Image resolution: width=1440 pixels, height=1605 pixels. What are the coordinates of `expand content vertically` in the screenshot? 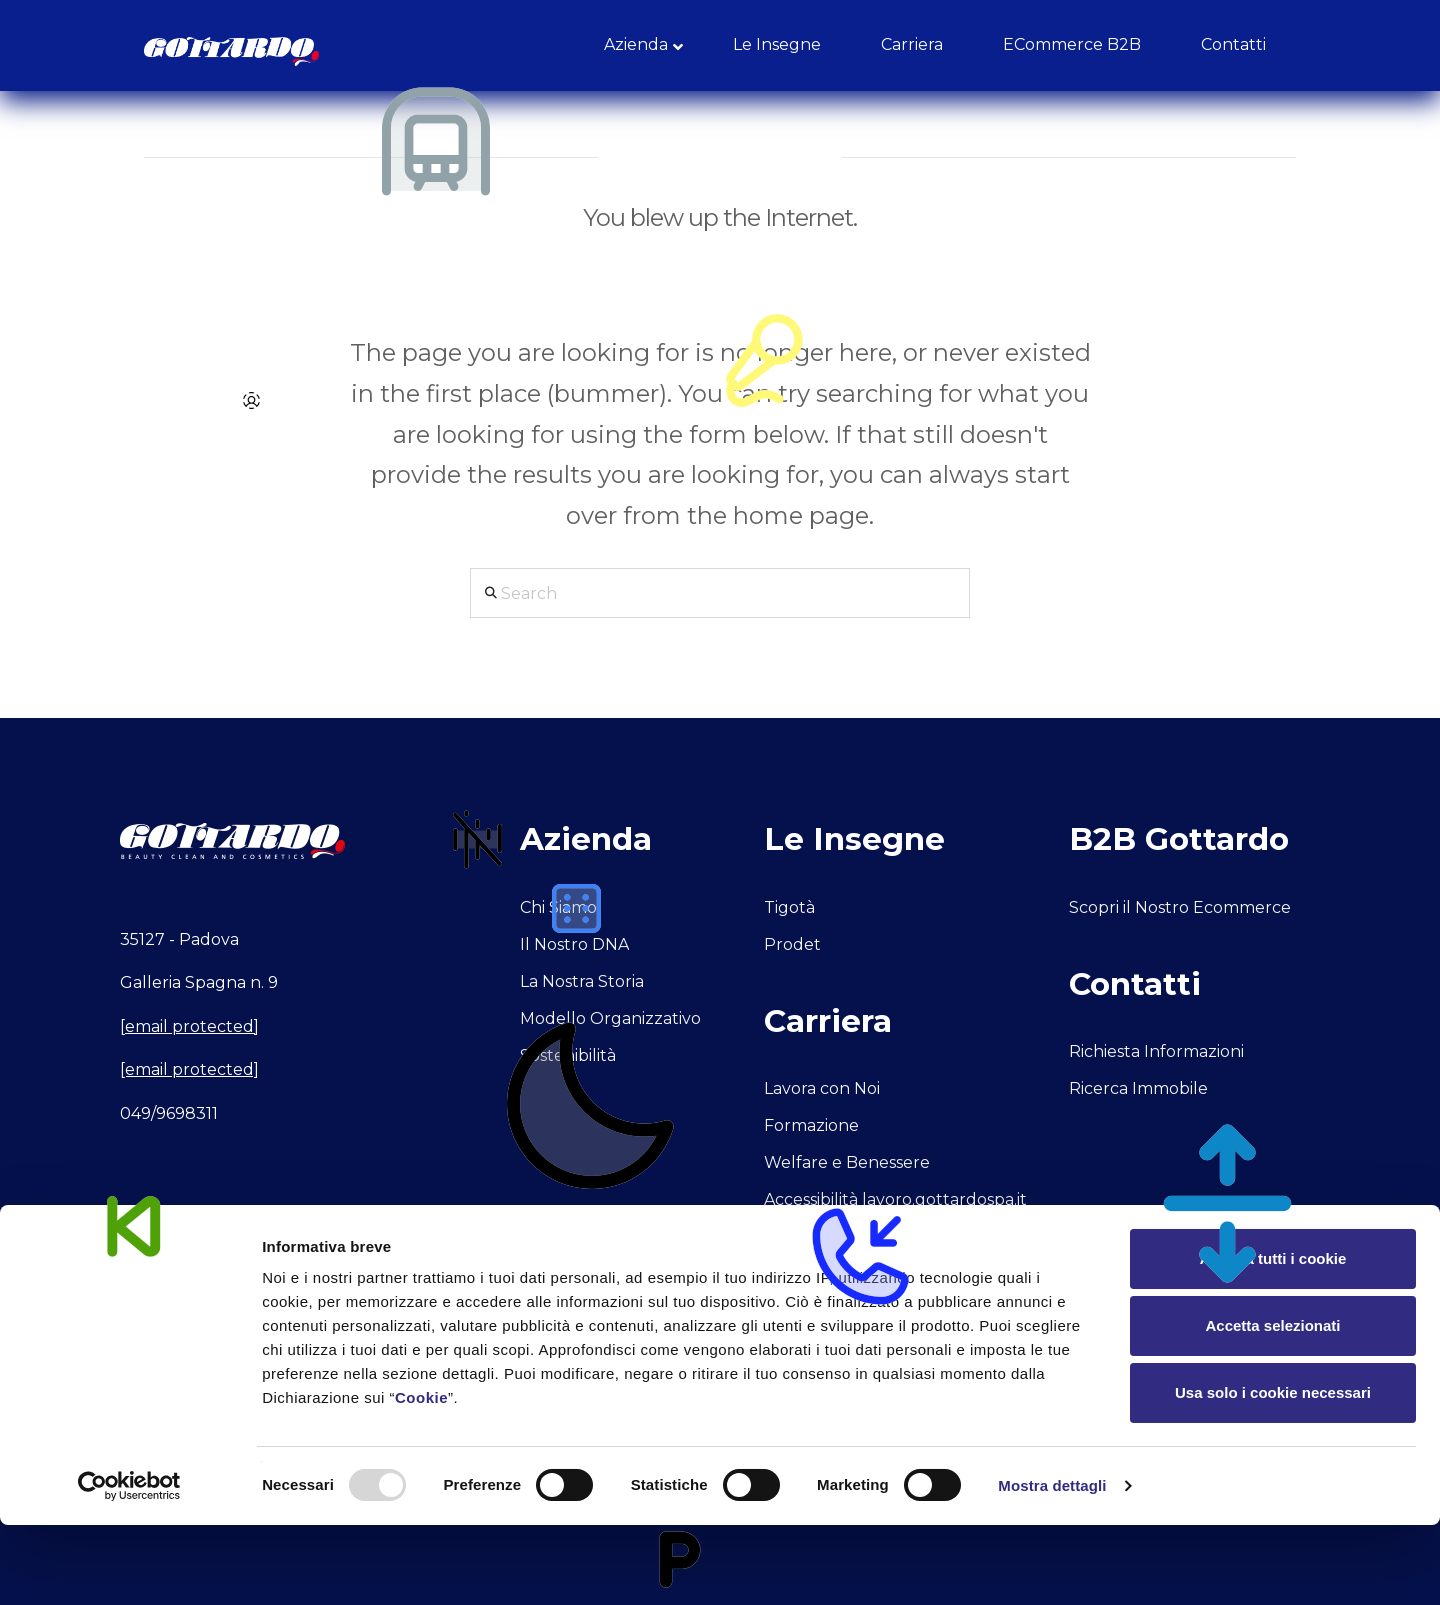 It's located at (1227, 1203).